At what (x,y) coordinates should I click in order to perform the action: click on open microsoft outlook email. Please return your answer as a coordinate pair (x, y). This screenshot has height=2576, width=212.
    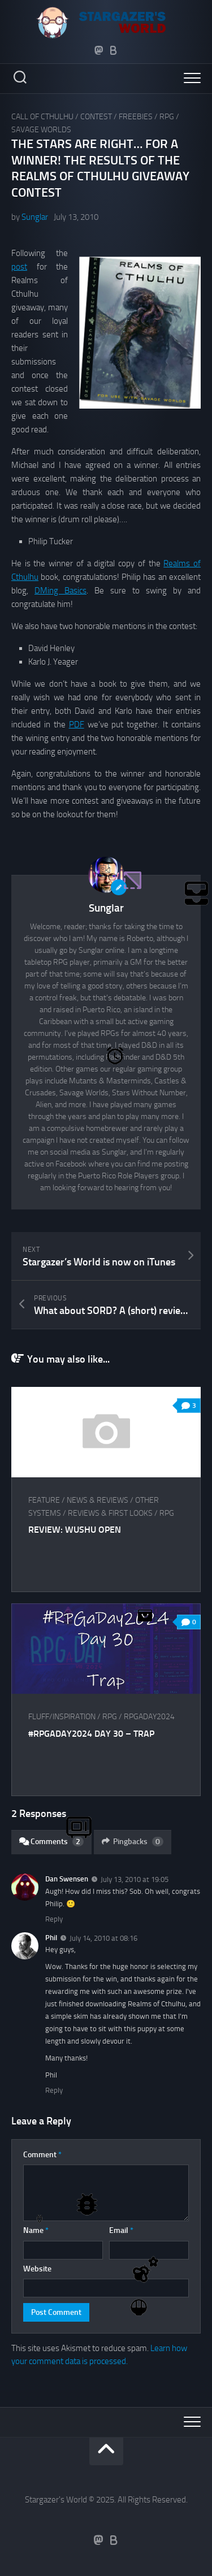
    Looking at the image, I should click on (105, 868).